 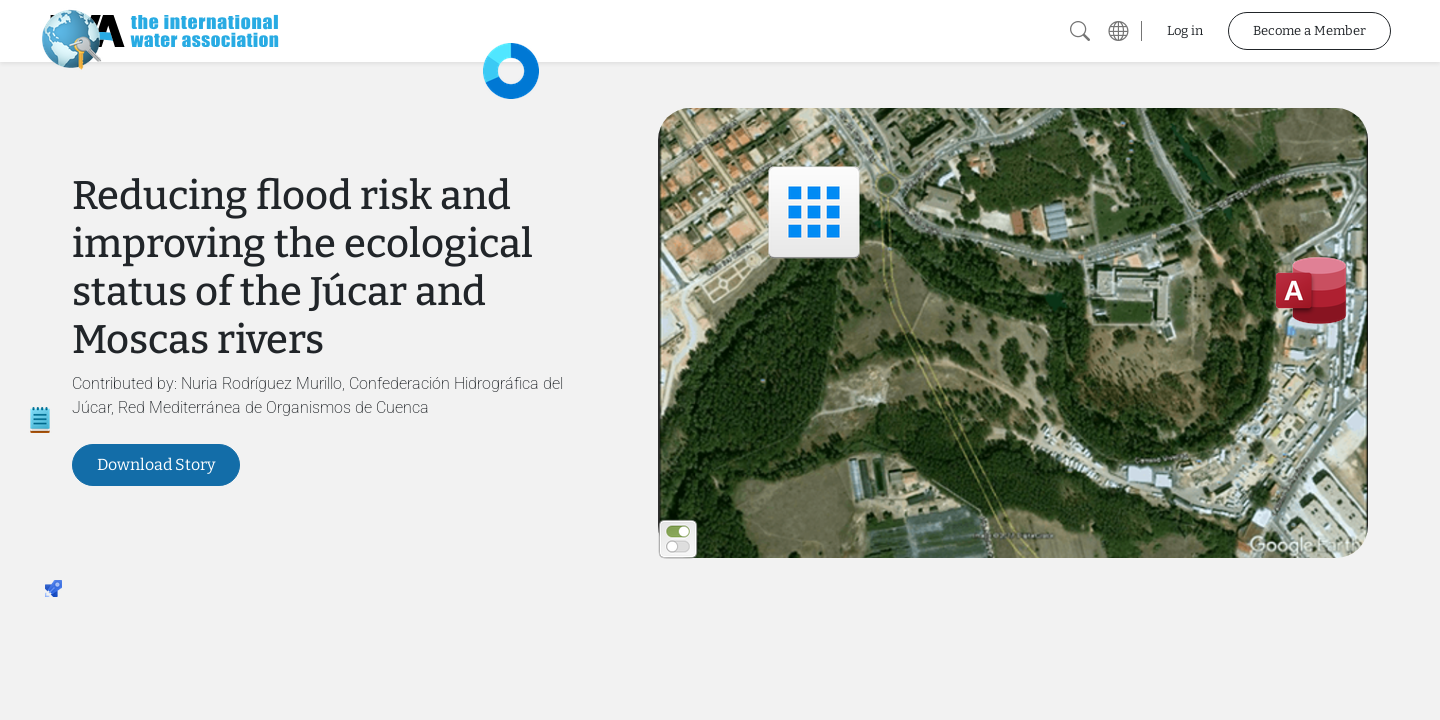 What do you see at coordinates (71, 39) in the screenshot?
I see `access global security or authentication settings` at bounding box center [71, 39].